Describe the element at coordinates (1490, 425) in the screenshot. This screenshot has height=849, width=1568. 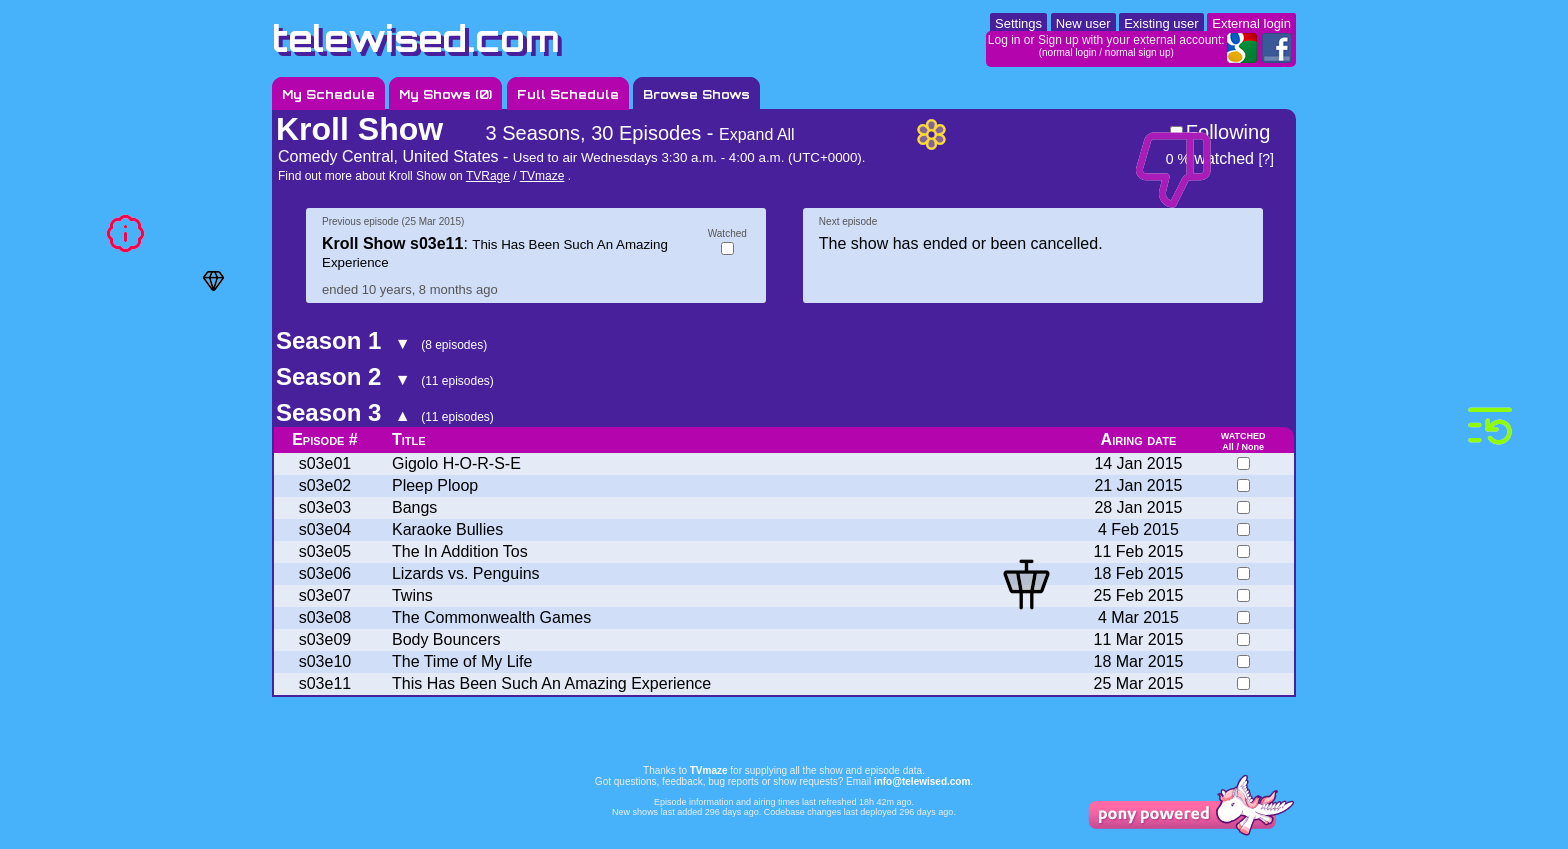
I see `restart or reset a list to its original order` at that location.